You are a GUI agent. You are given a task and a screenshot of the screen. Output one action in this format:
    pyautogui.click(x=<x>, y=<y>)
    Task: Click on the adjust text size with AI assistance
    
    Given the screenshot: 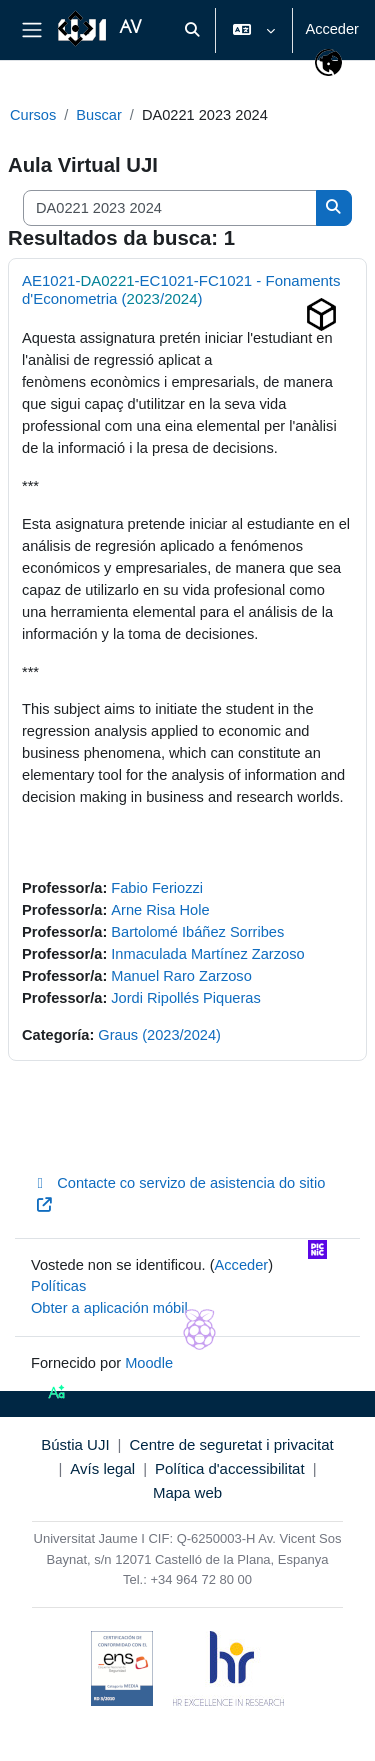 What is the action you would take?
    pyautogui.click(x=56, y=1392)
    